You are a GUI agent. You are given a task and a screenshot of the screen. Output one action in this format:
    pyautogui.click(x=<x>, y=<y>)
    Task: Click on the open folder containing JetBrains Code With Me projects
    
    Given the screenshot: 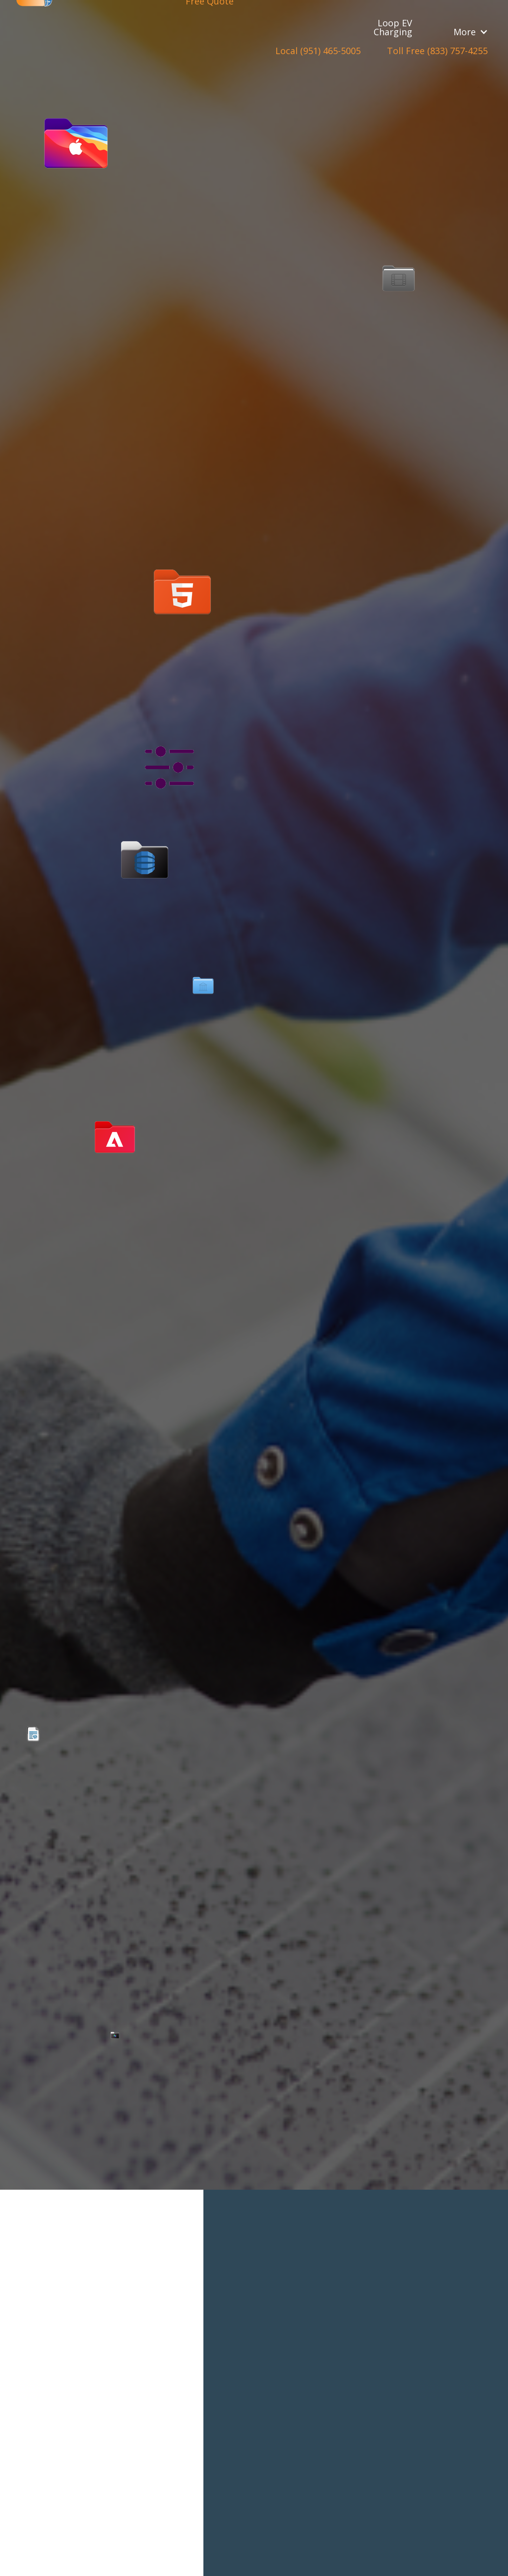 What is the action you would take?
    pyautogui.click(x=115, y=2035)
    